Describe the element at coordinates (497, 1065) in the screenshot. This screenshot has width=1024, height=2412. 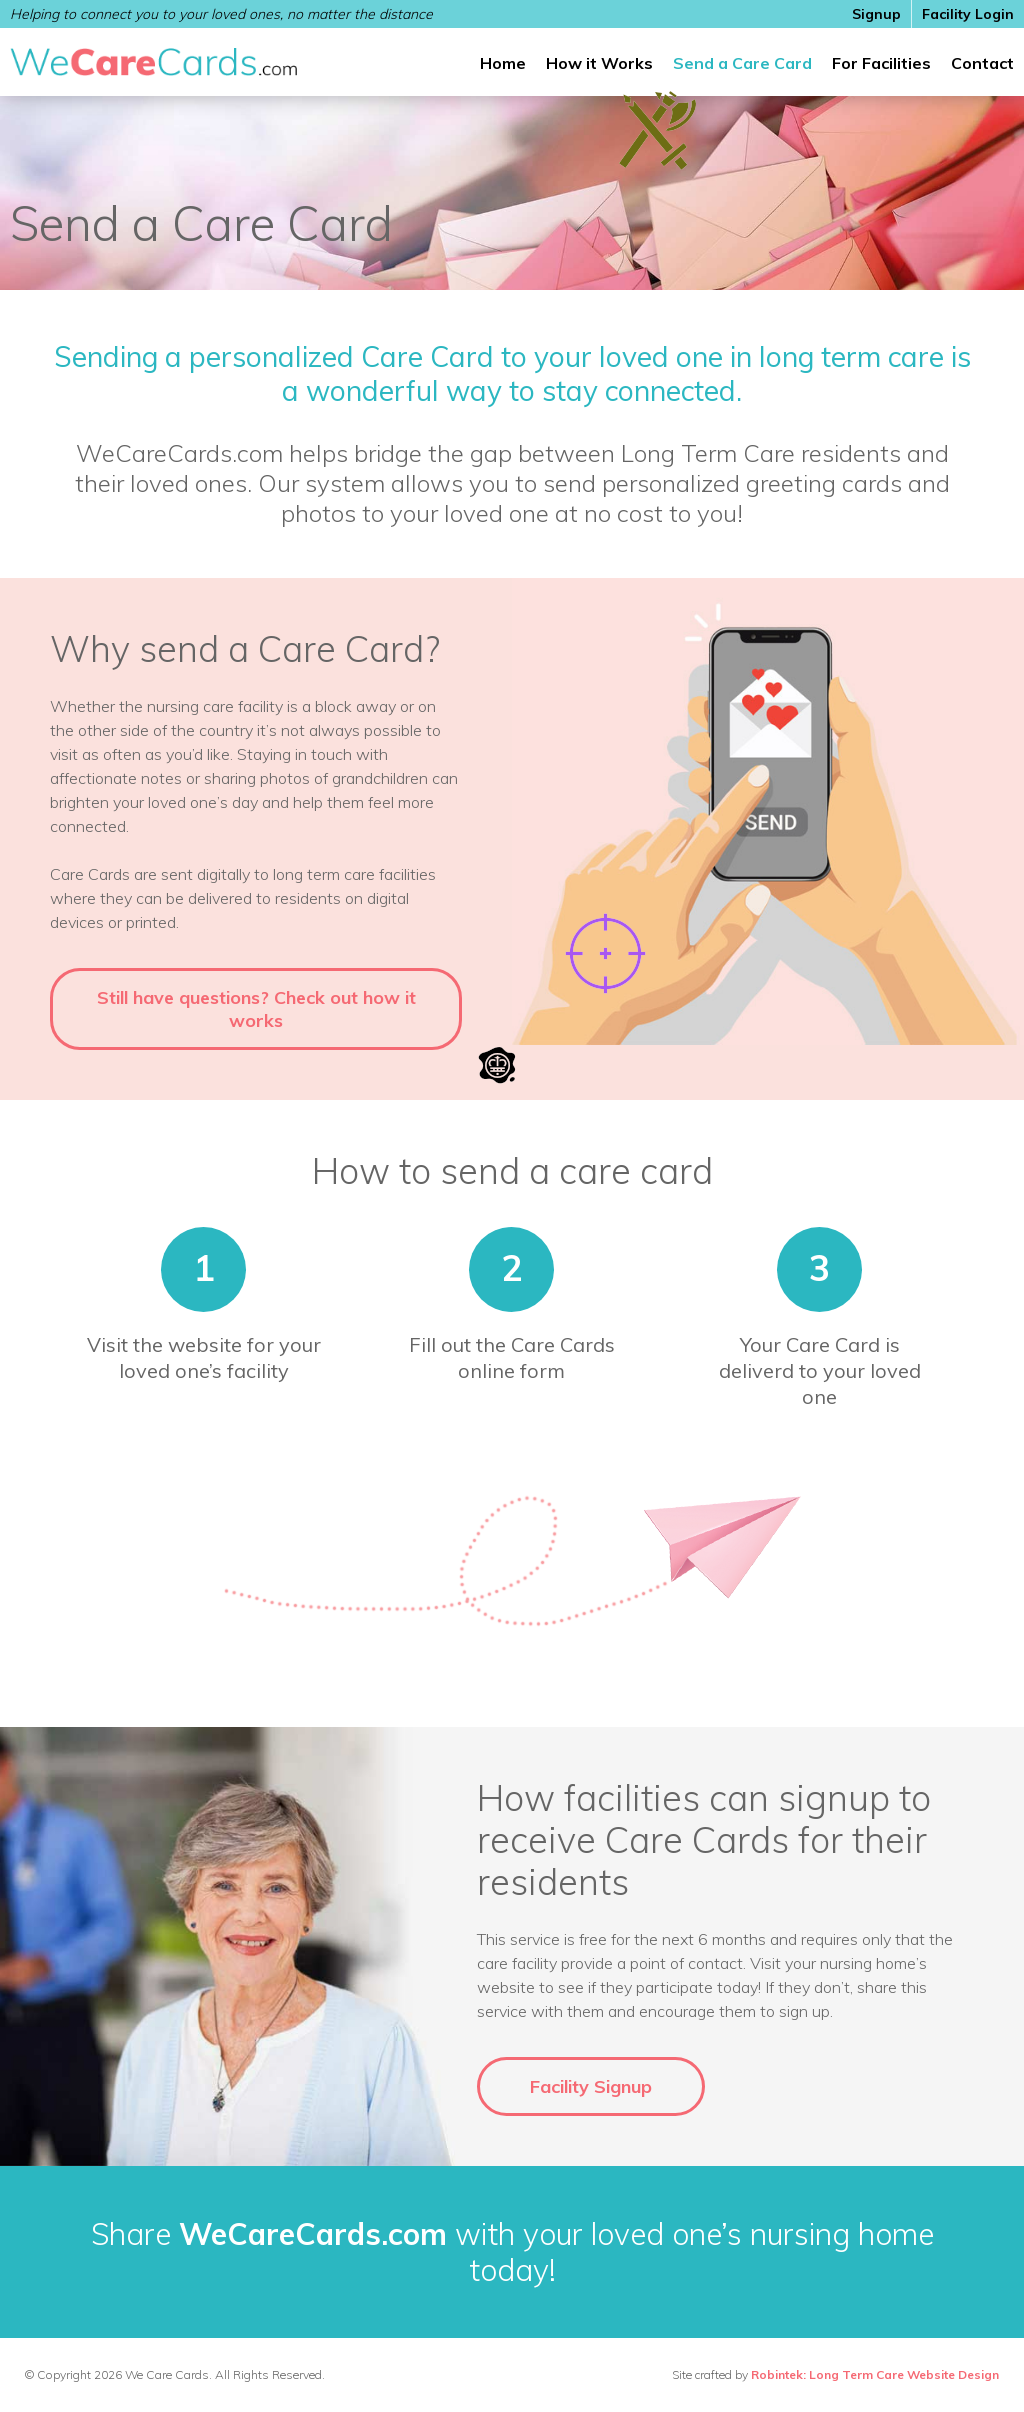
I see `indicates an official or verified document` at that location.